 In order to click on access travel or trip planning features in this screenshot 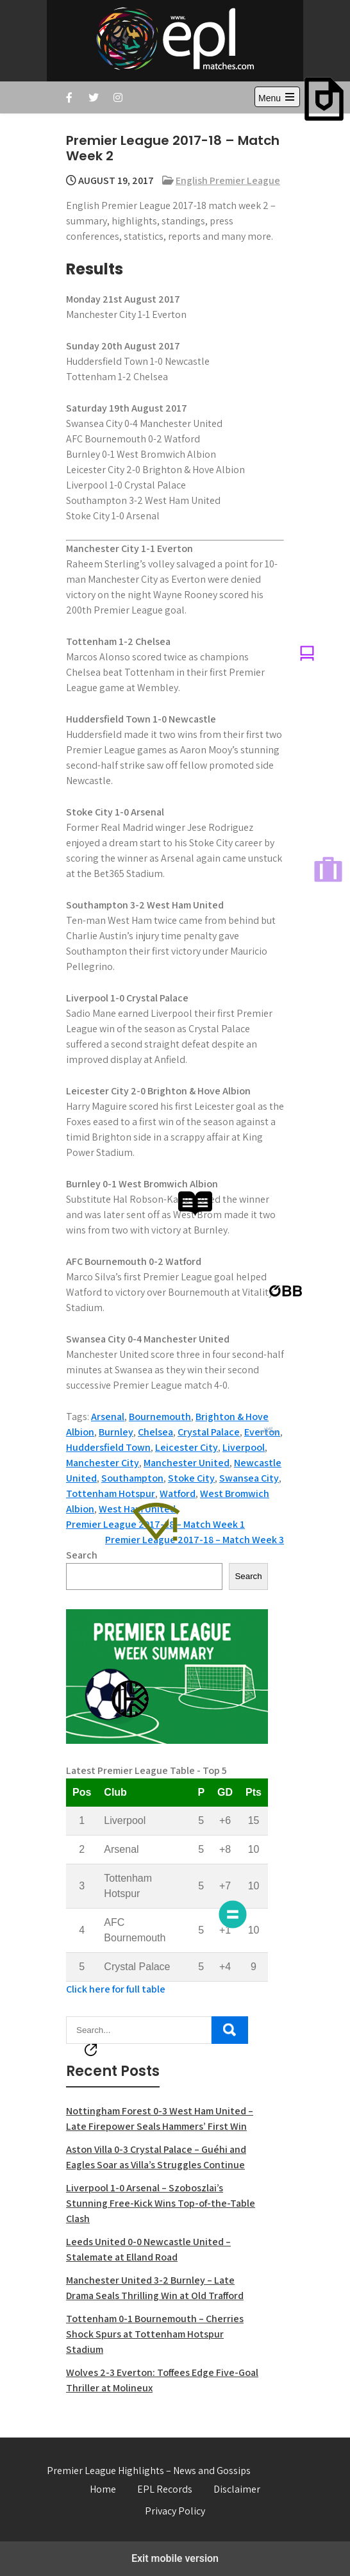, I will do `click(328, 869)`.